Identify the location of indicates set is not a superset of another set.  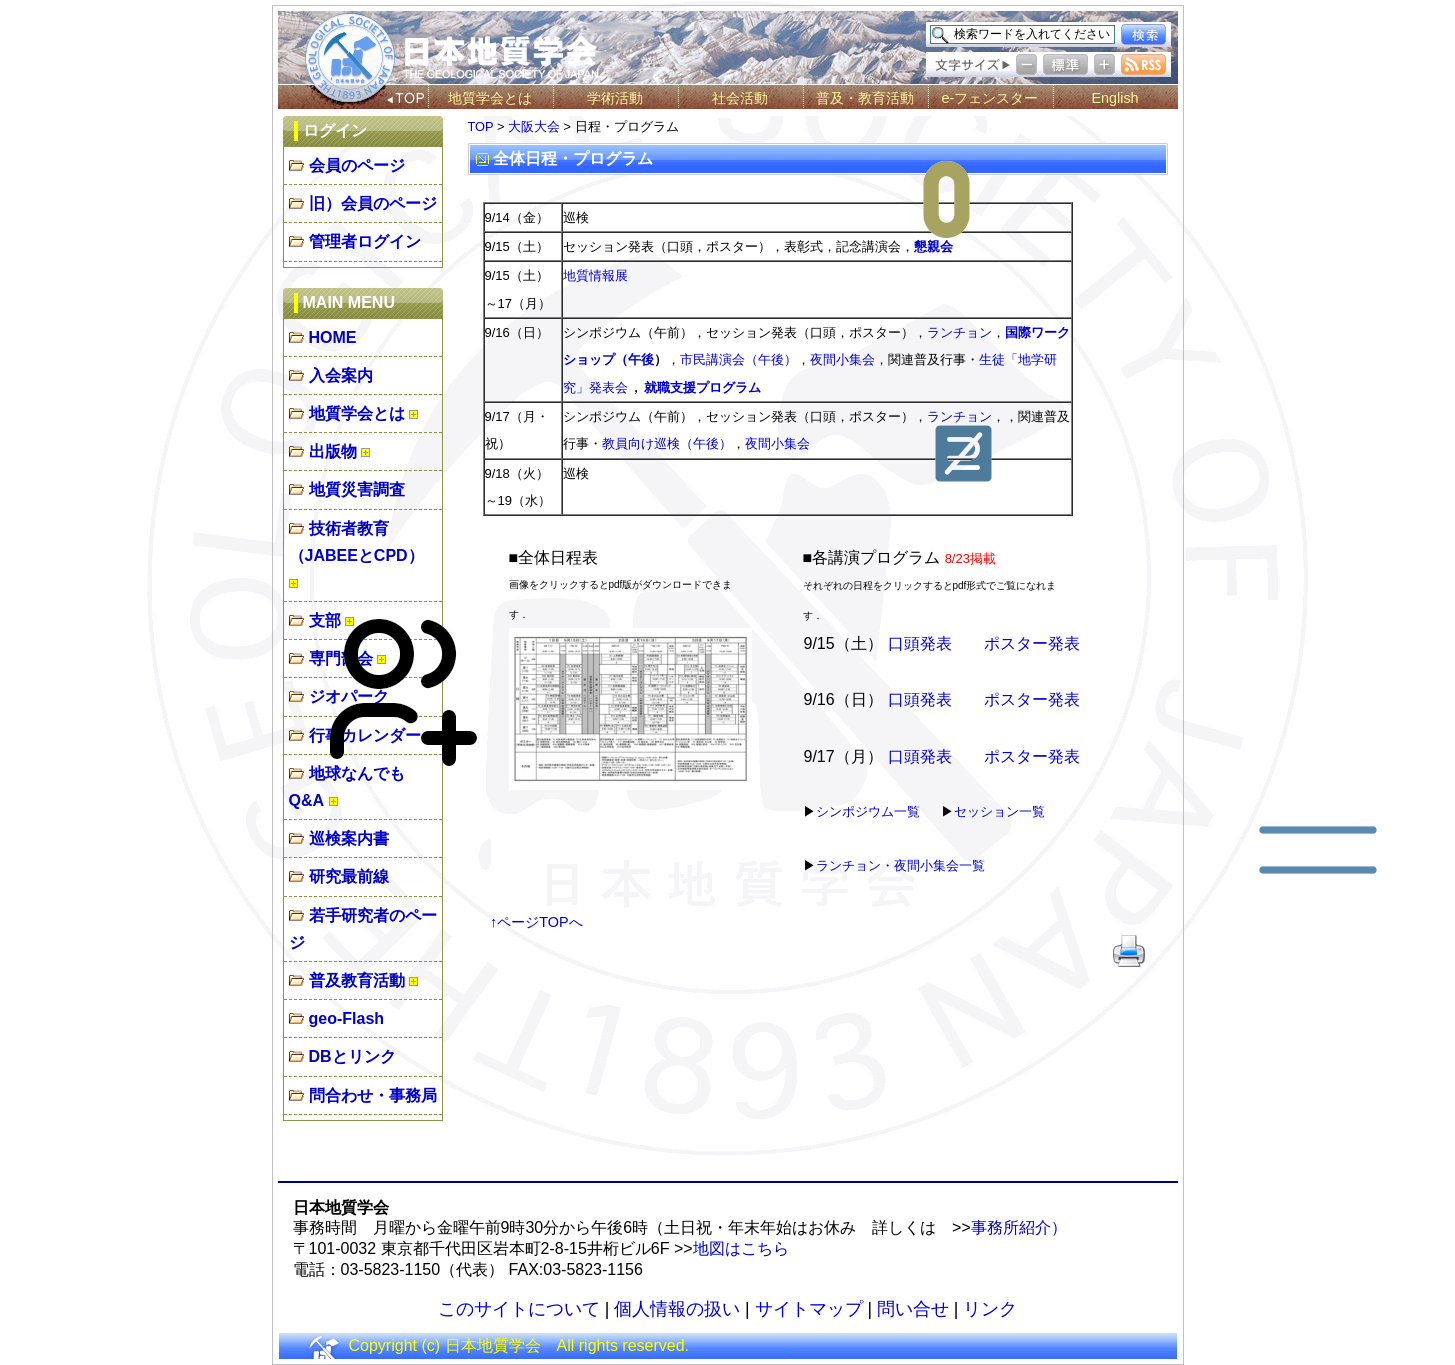
(963, 453).